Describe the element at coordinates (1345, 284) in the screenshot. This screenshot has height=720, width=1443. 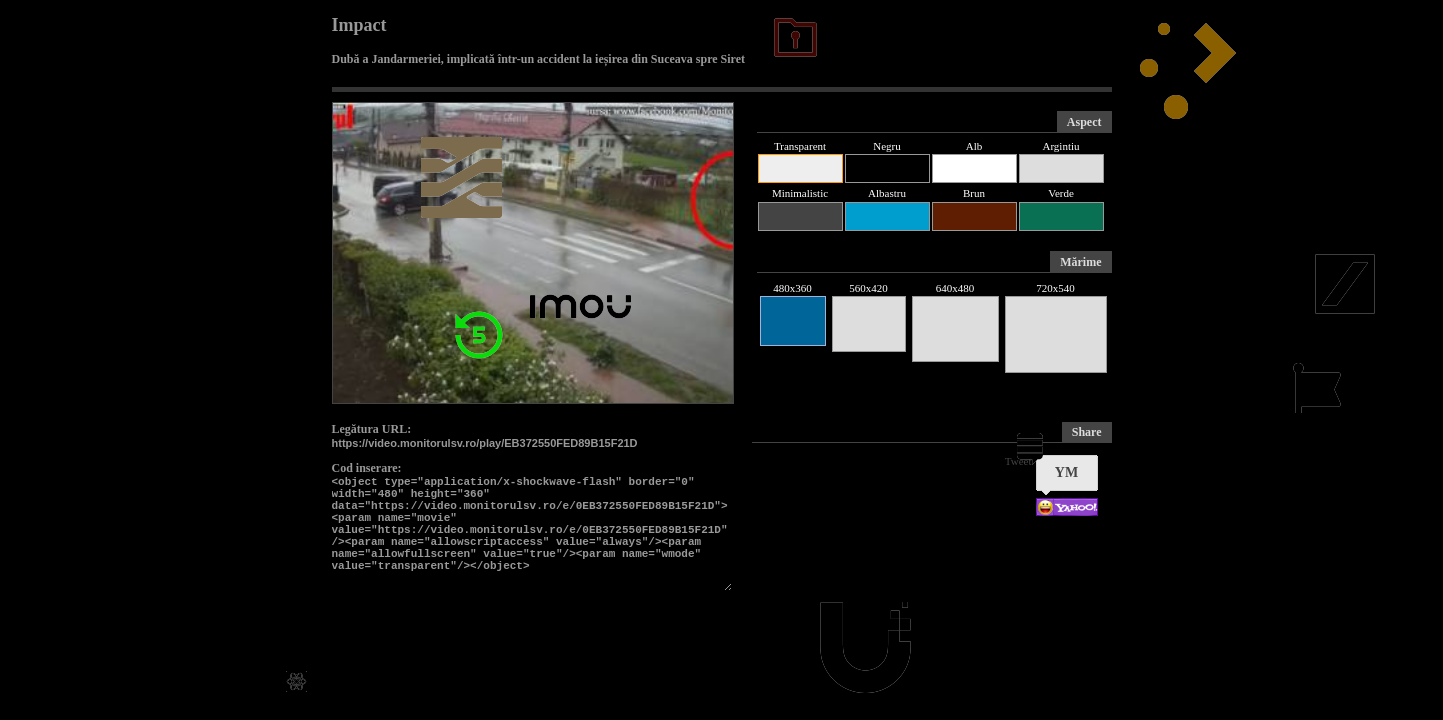
I see `access Deutsche Bank banking services` at that location.